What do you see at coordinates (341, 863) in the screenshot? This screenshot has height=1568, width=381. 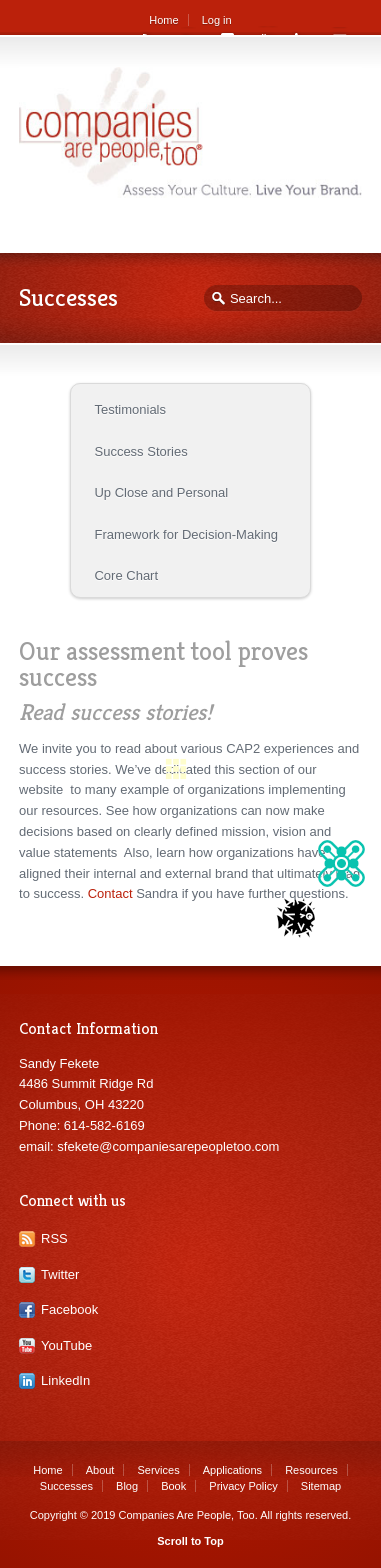 I see `a network or connected nodes icon` at bounding box center [341, 863].